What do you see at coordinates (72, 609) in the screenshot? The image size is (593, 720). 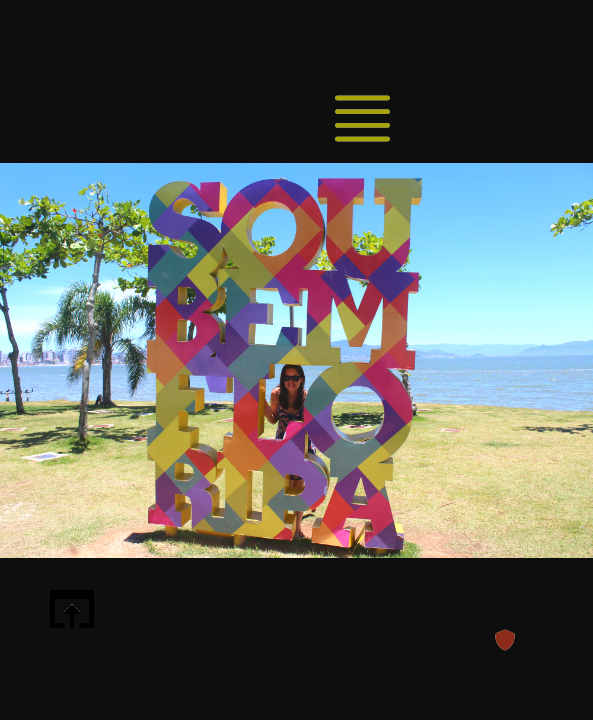 I see `open link in browser` at bounding box center [72, 609].